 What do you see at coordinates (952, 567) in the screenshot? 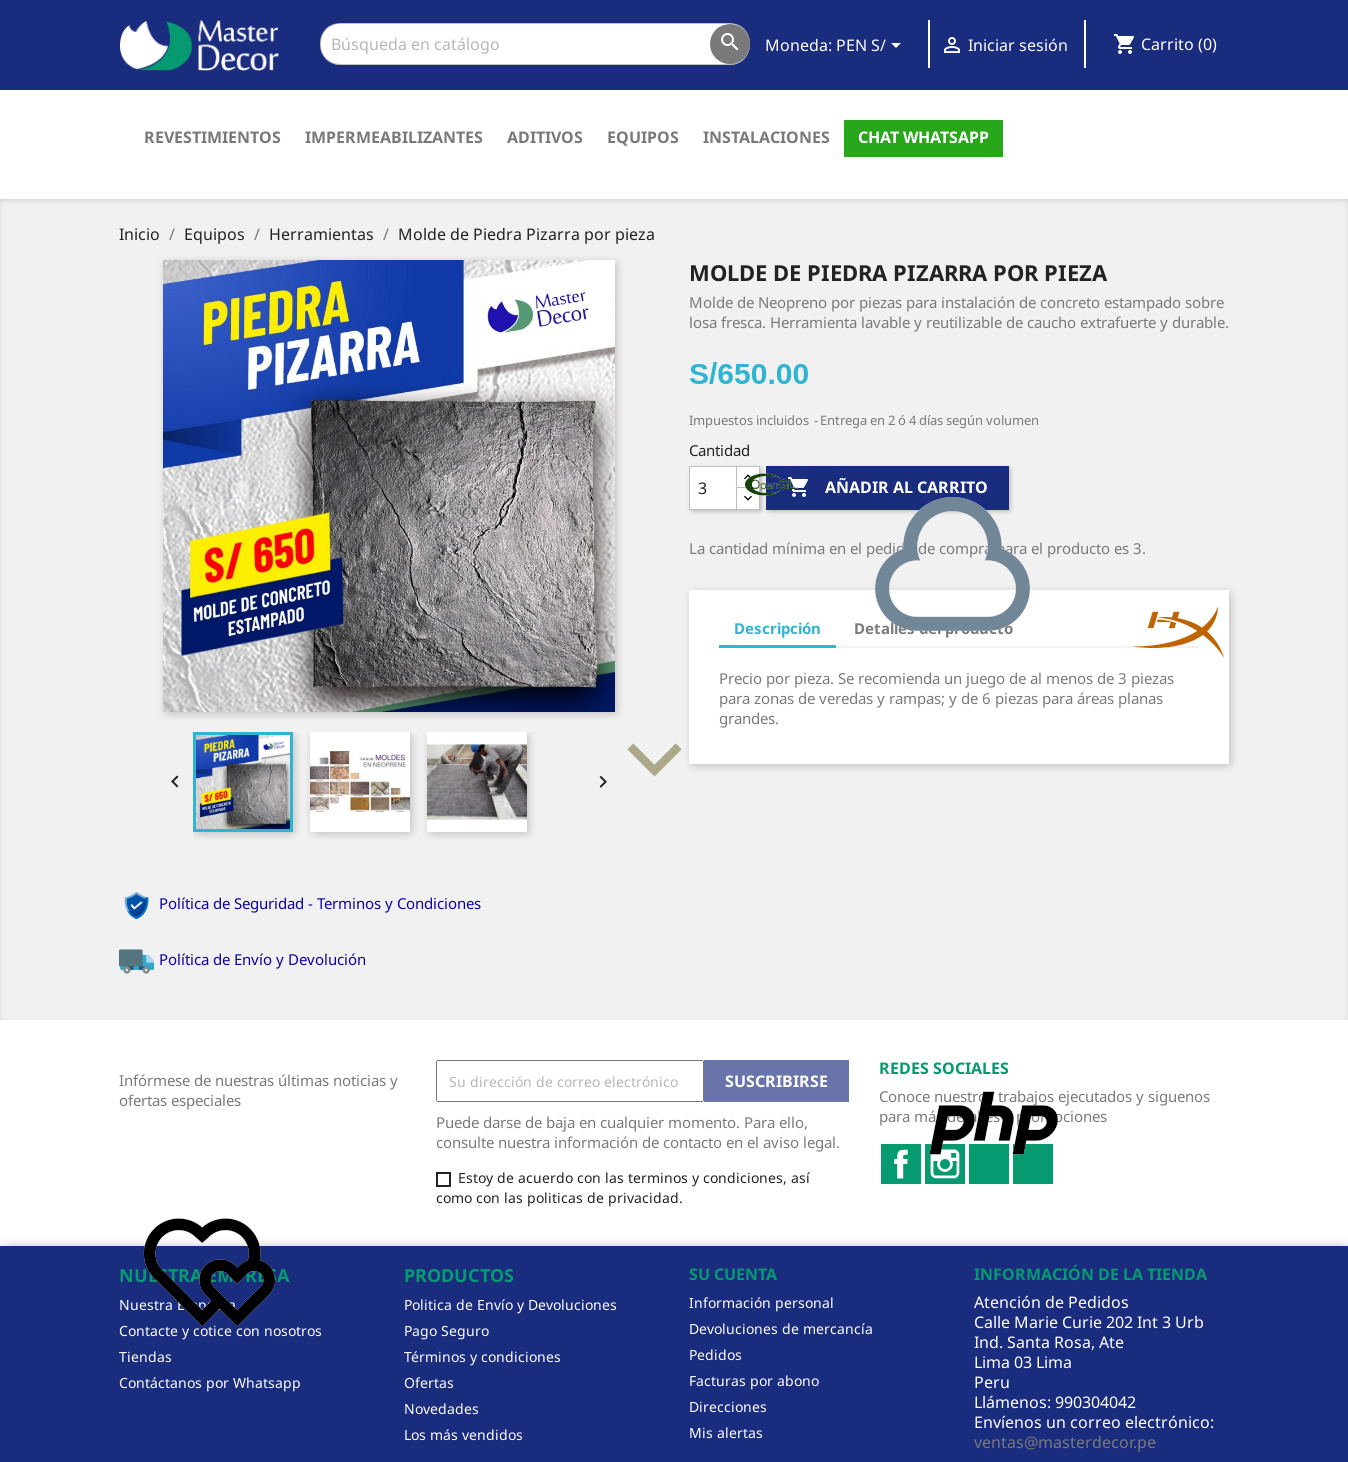
I see `indicates cloudy weather conditions` at bounding box center [952, 567].